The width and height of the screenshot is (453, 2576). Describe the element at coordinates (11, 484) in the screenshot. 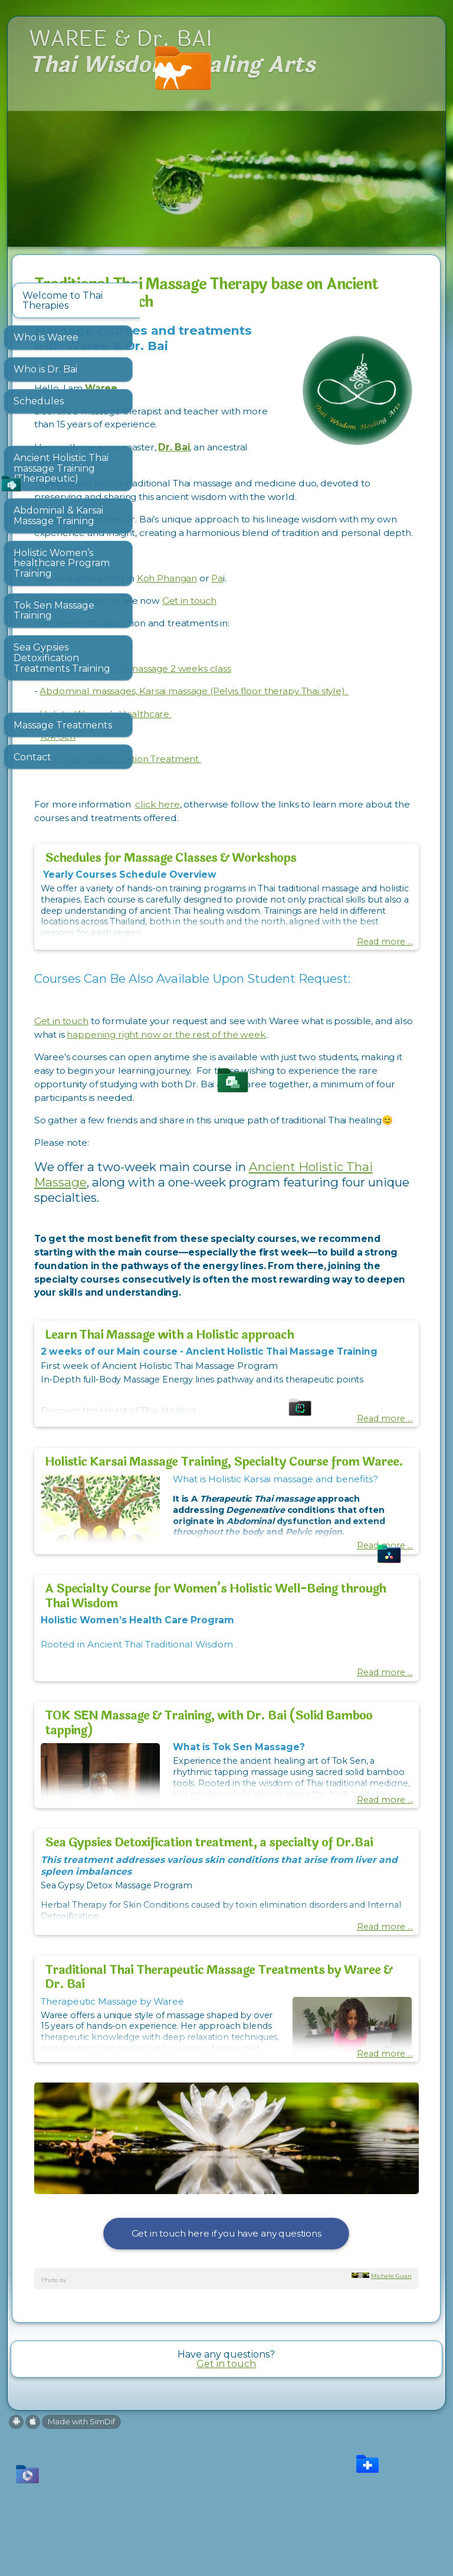

I see `open microsoft sharepoint folder` at that location.